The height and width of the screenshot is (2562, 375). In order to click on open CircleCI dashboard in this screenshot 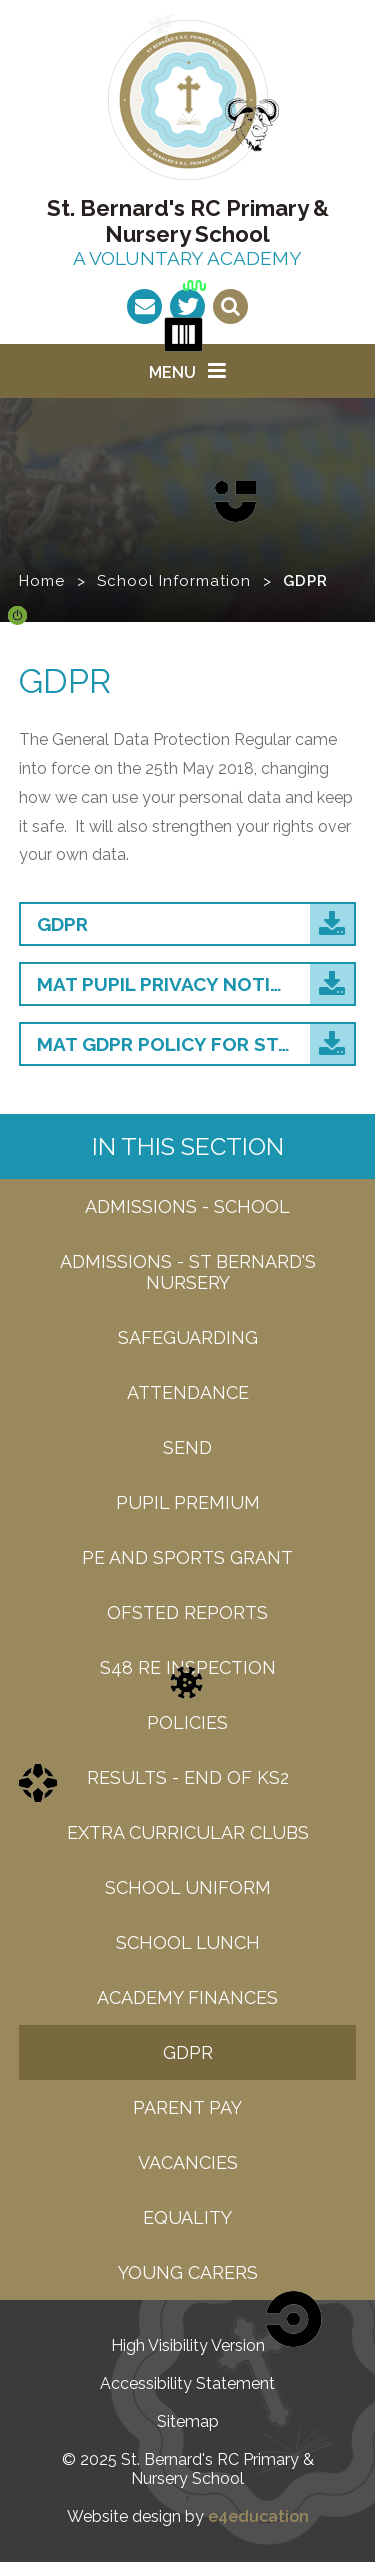, I will do `click(294, 2319)`.